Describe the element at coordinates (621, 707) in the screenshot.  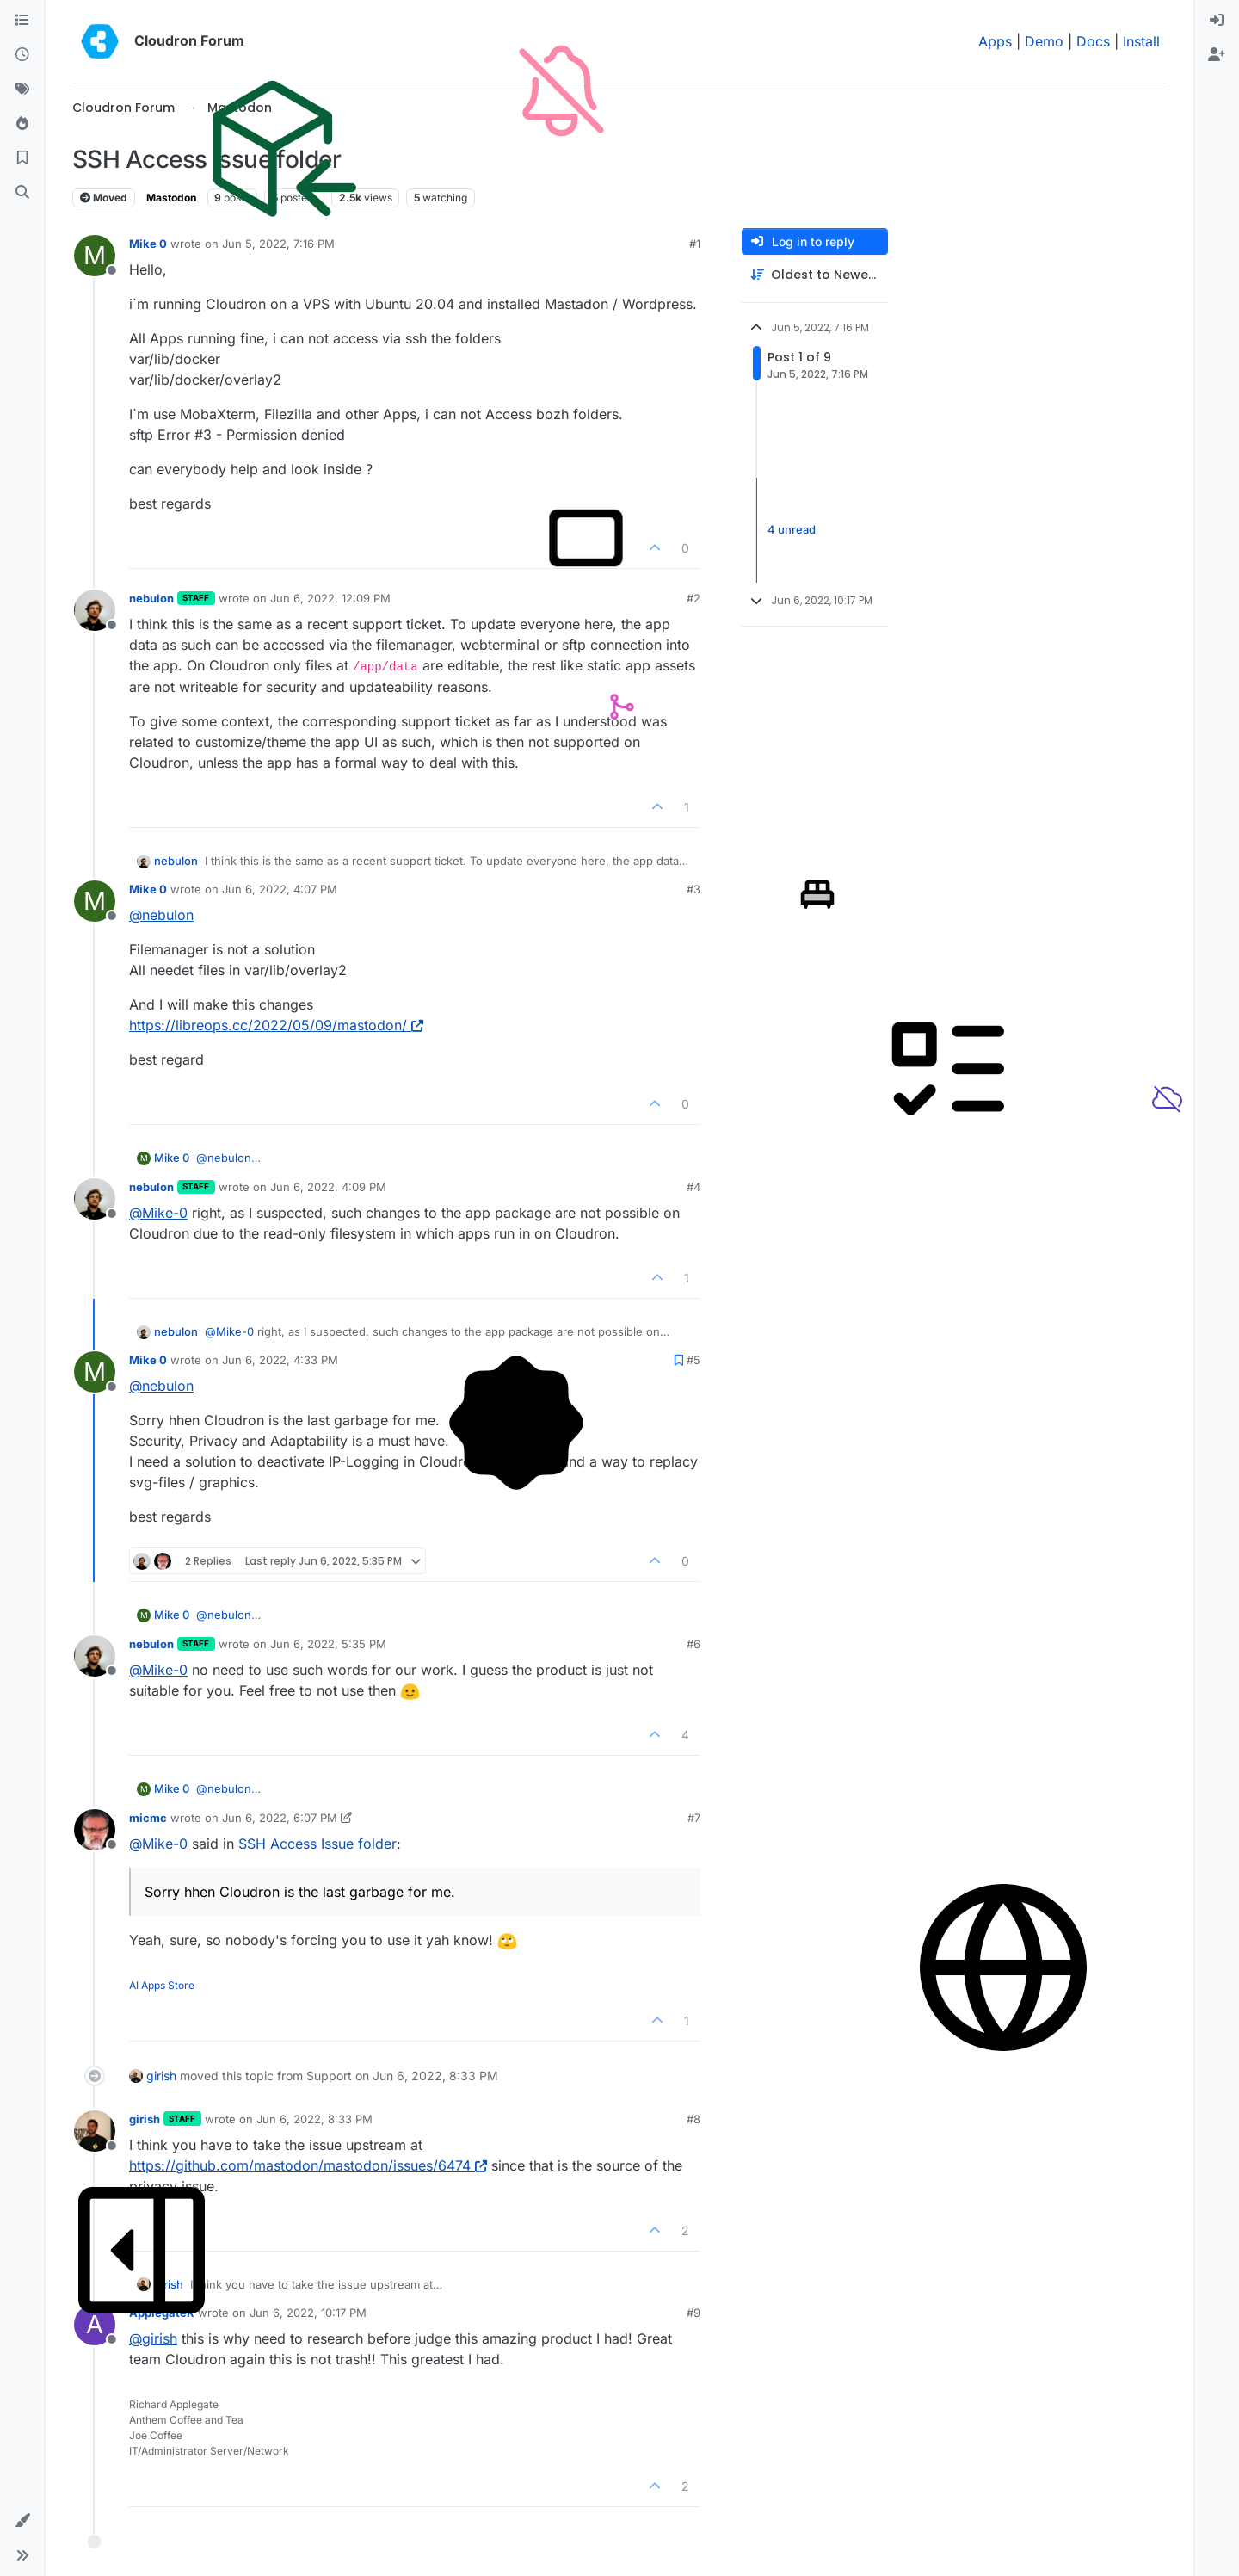
I see `merge a branch into the main codebase` at that location.